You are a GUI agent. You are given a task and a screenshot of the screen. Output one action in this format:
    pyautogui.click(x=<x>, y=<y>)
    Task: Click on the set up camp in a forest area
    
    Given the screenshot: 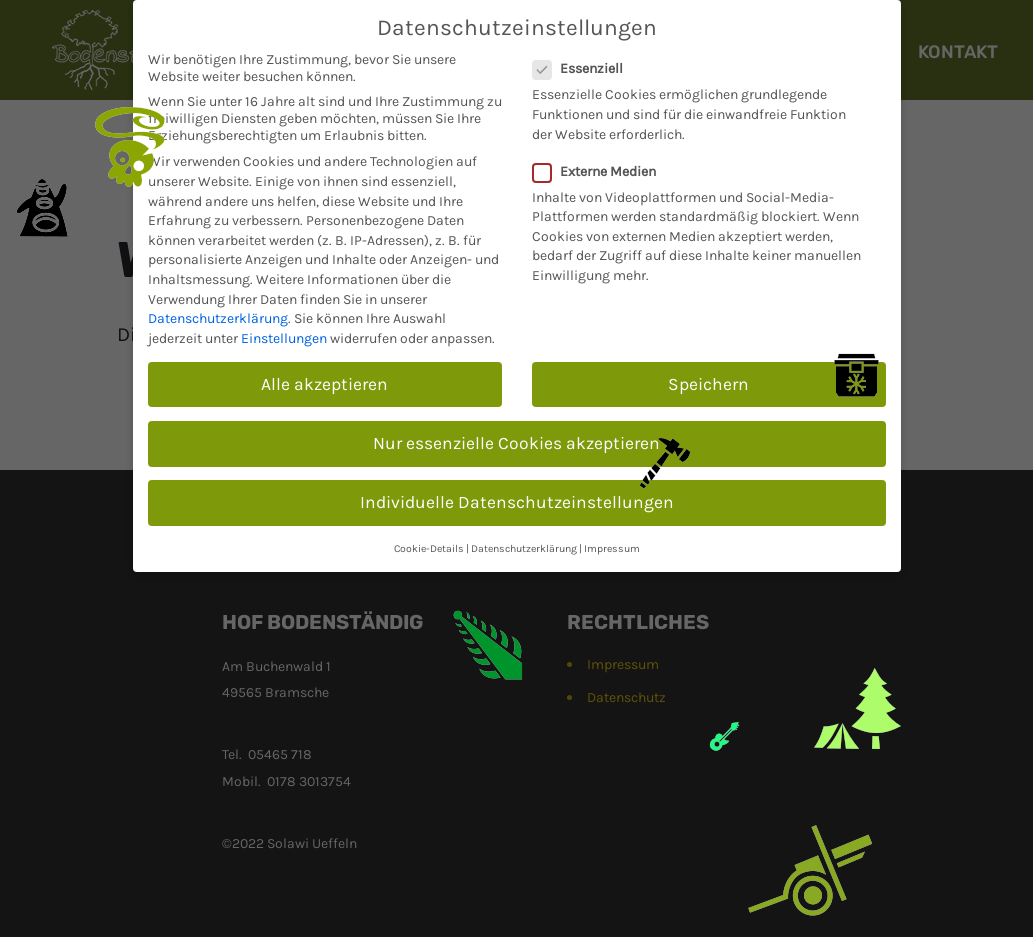 What is the action you would take?
    pyautogui.click(x=857, y=708)
    